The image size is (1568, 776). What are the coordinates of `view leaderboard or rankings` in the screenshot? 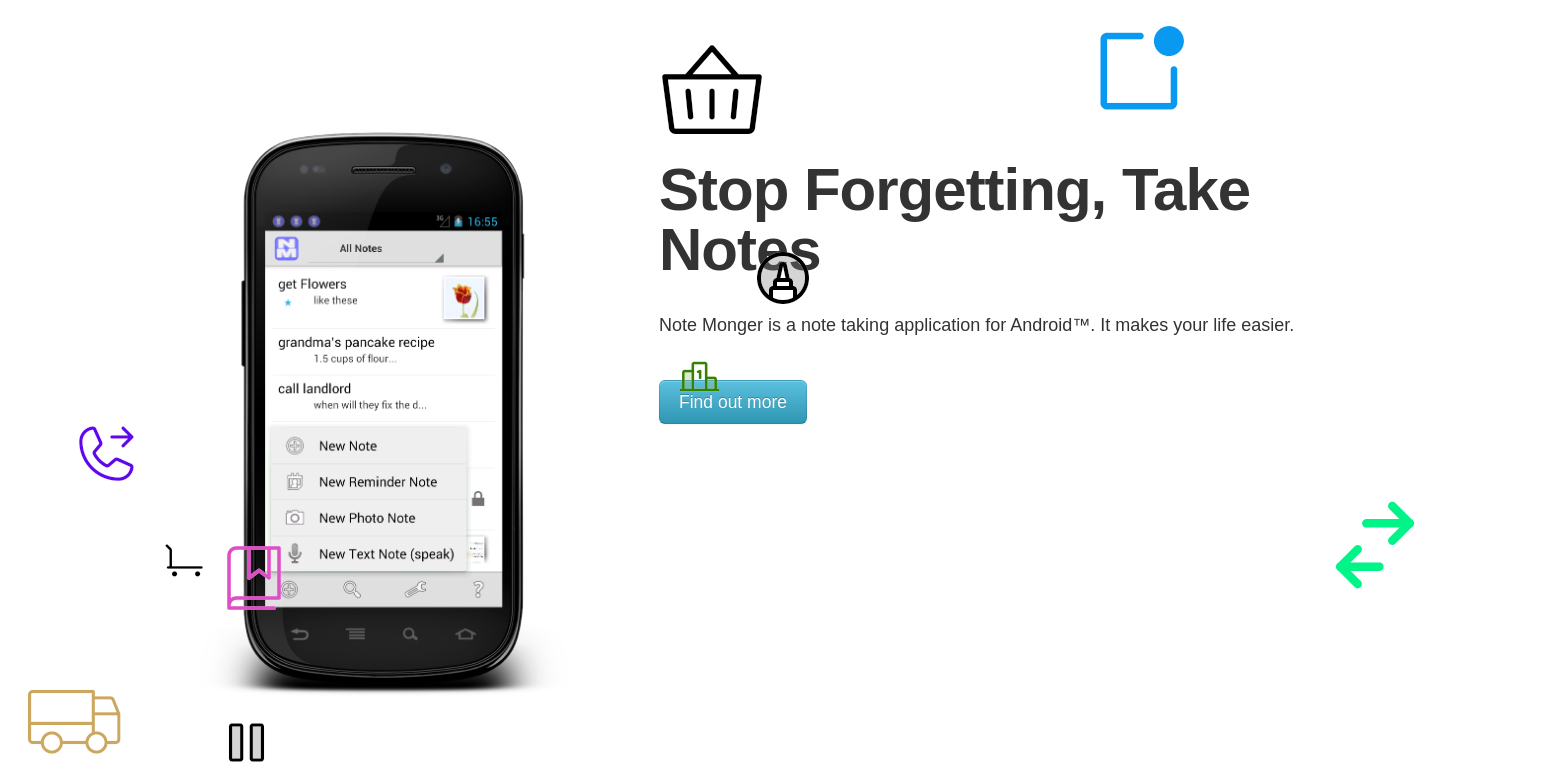 It's located at (699, 376).